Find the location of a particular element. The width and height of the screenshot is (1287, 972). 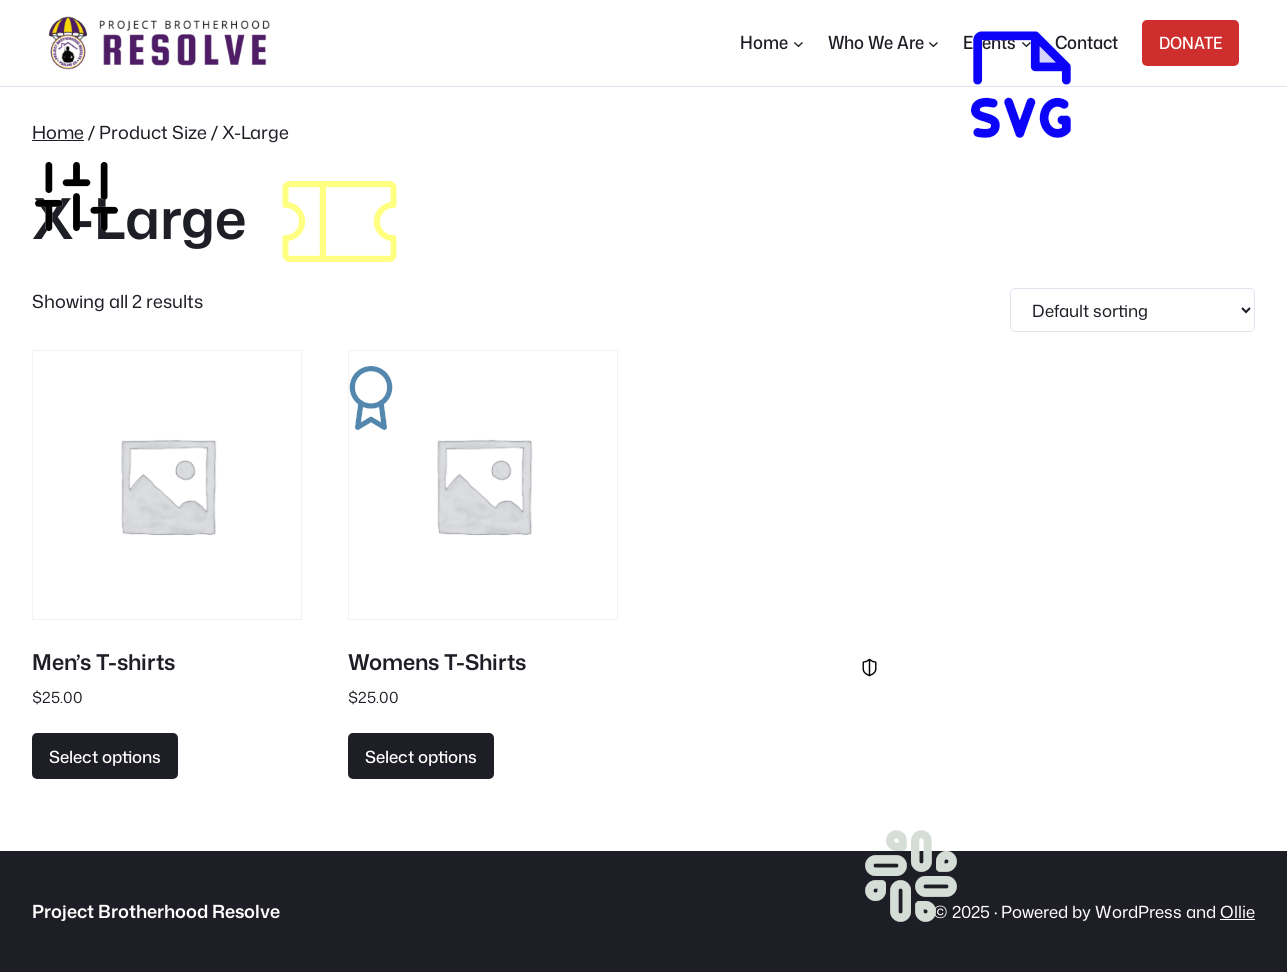

partial security or protection enabled is located at coordinates (869, 667).